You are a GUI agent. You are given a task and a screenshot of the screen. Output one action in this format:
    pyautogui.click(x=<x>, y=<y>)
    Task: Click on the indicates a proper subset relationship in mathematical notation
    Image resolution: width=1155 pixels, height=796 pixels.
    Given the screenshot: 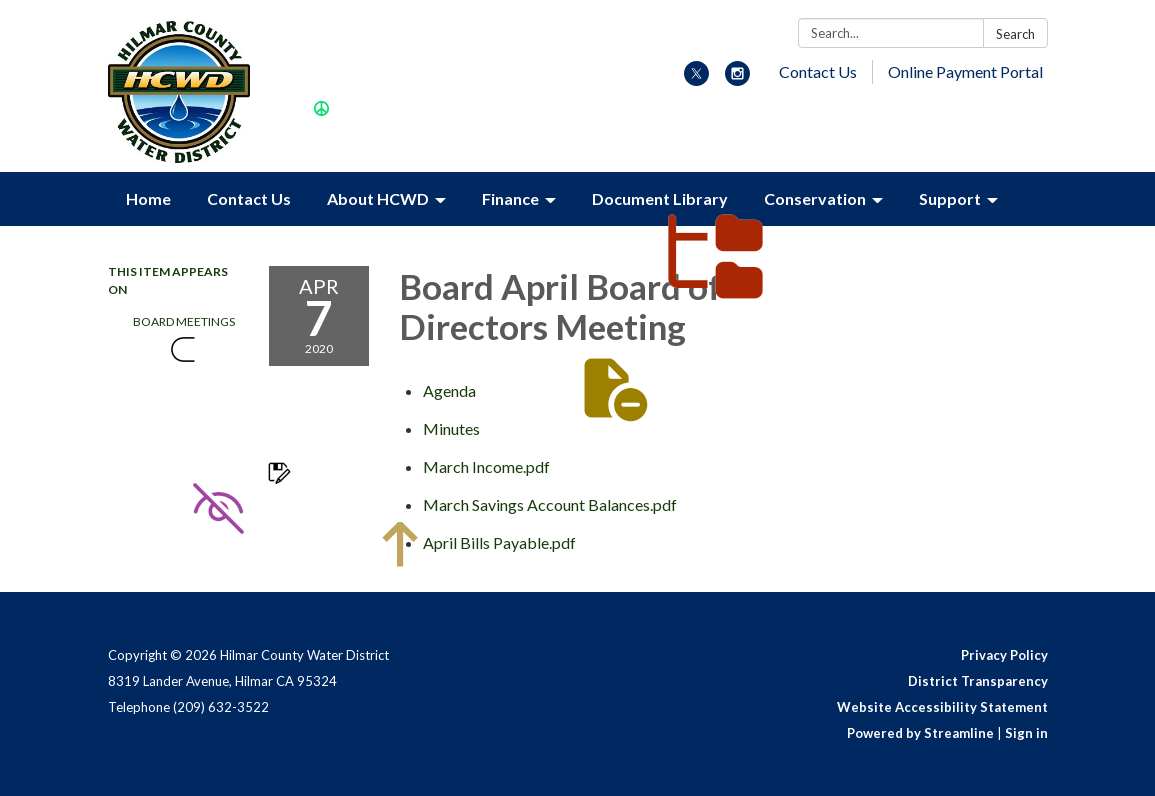 What is the action you would take?
    pyautogui.click(x=183, y=349)
    